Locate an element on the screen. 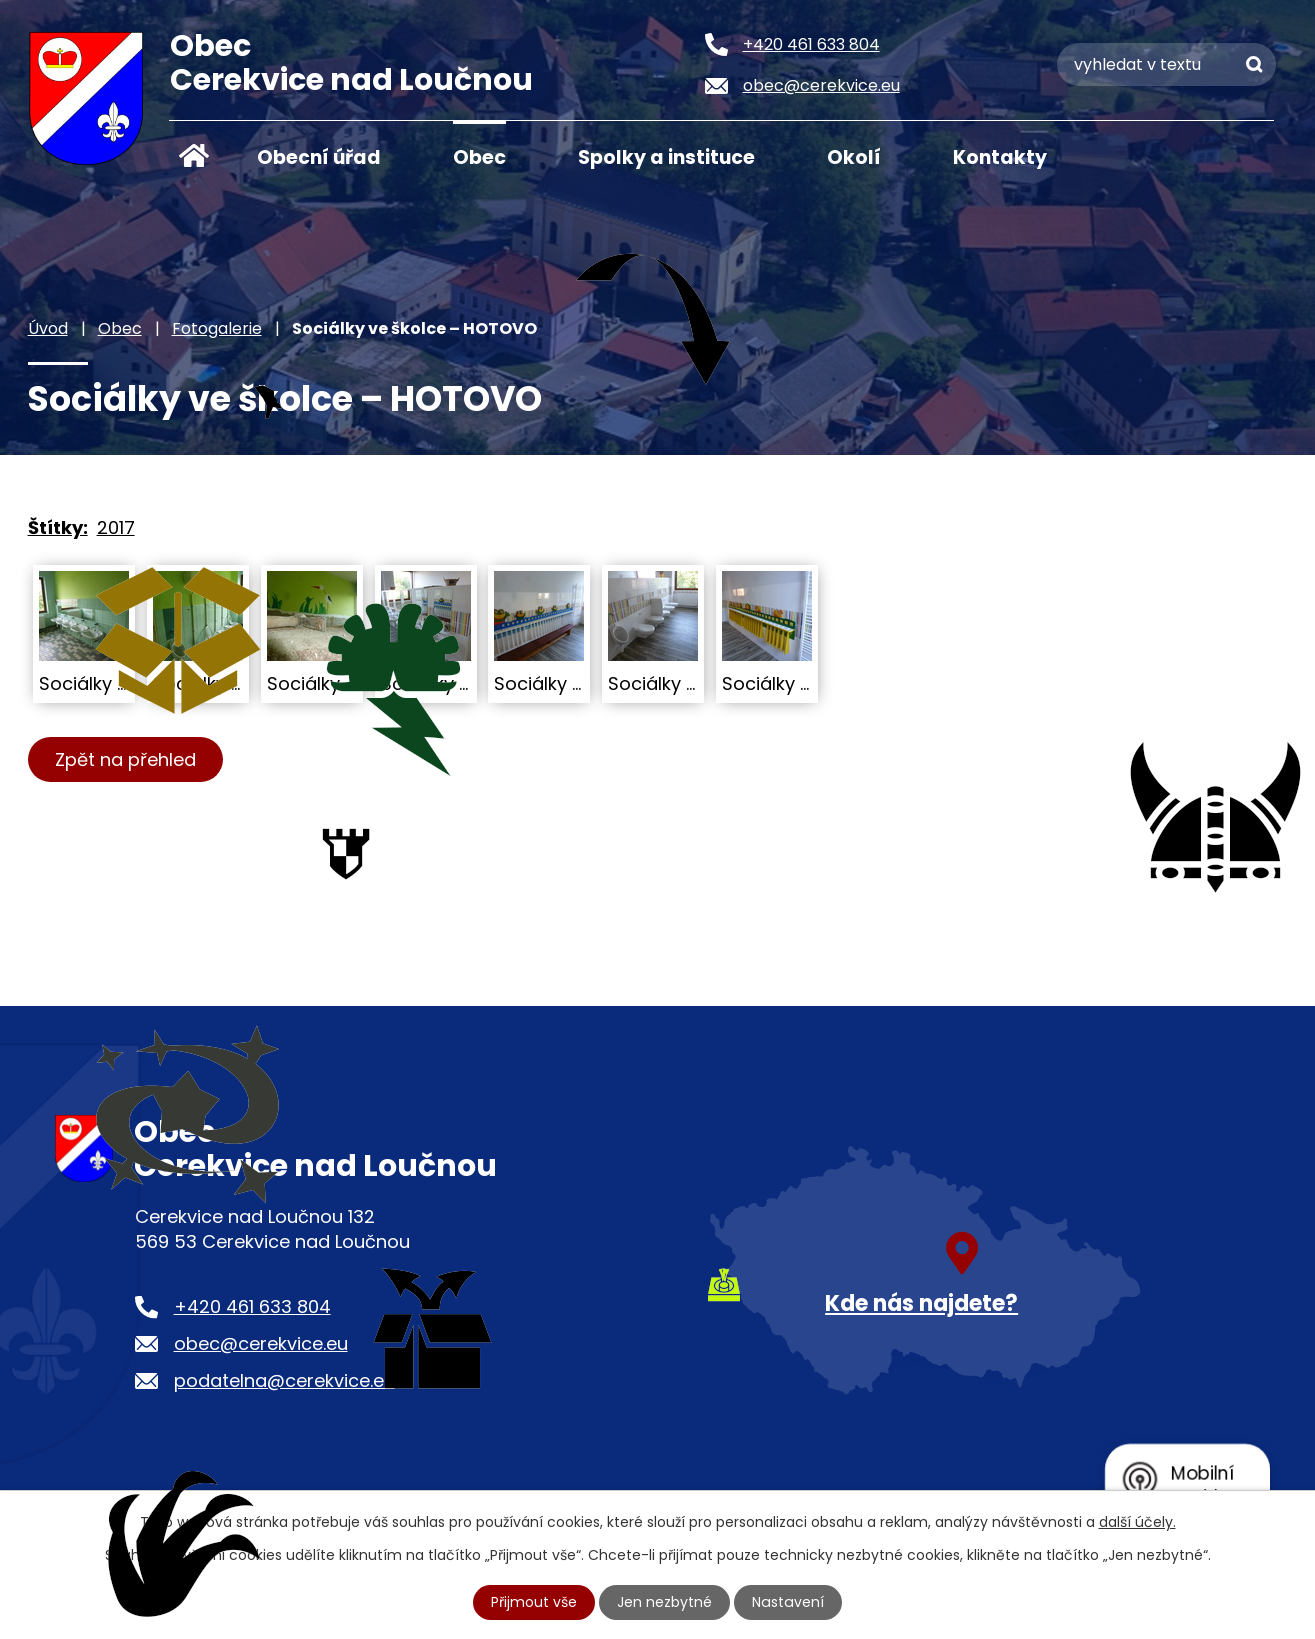  select viking or norse character class is located at coordinates (1215, 813).